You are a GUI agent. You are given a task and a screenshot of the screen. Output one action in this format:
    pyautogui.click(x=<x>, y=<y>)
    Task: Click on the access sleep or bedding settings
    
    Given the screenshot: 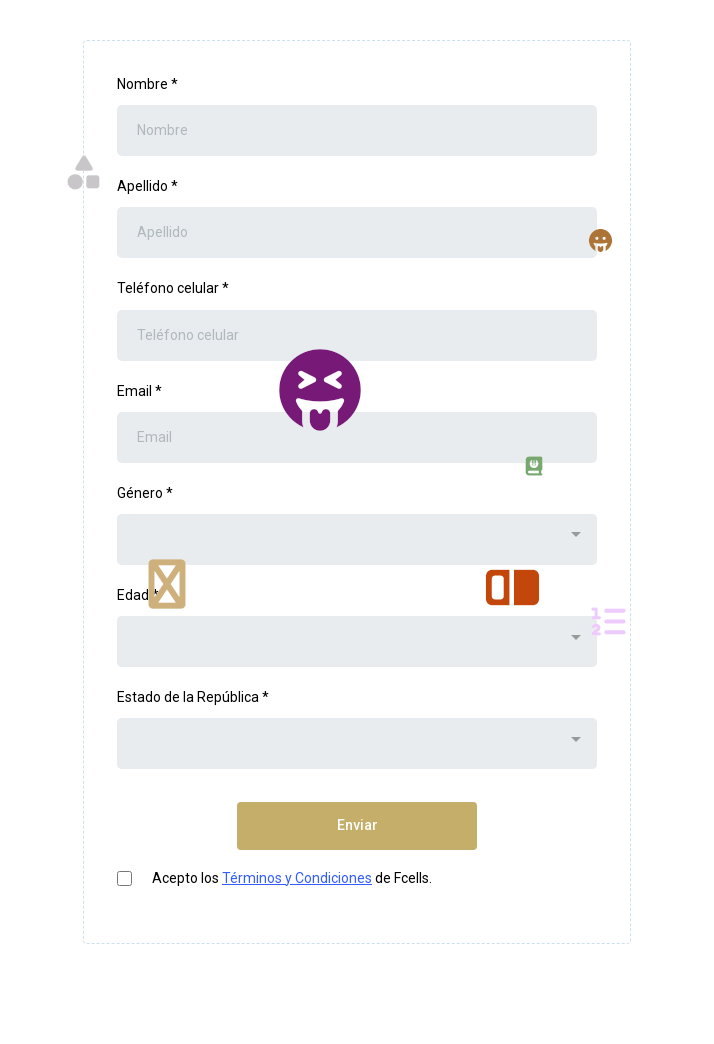 What is the action you would take?
    pyautogui.click(x=512, y=587)
    